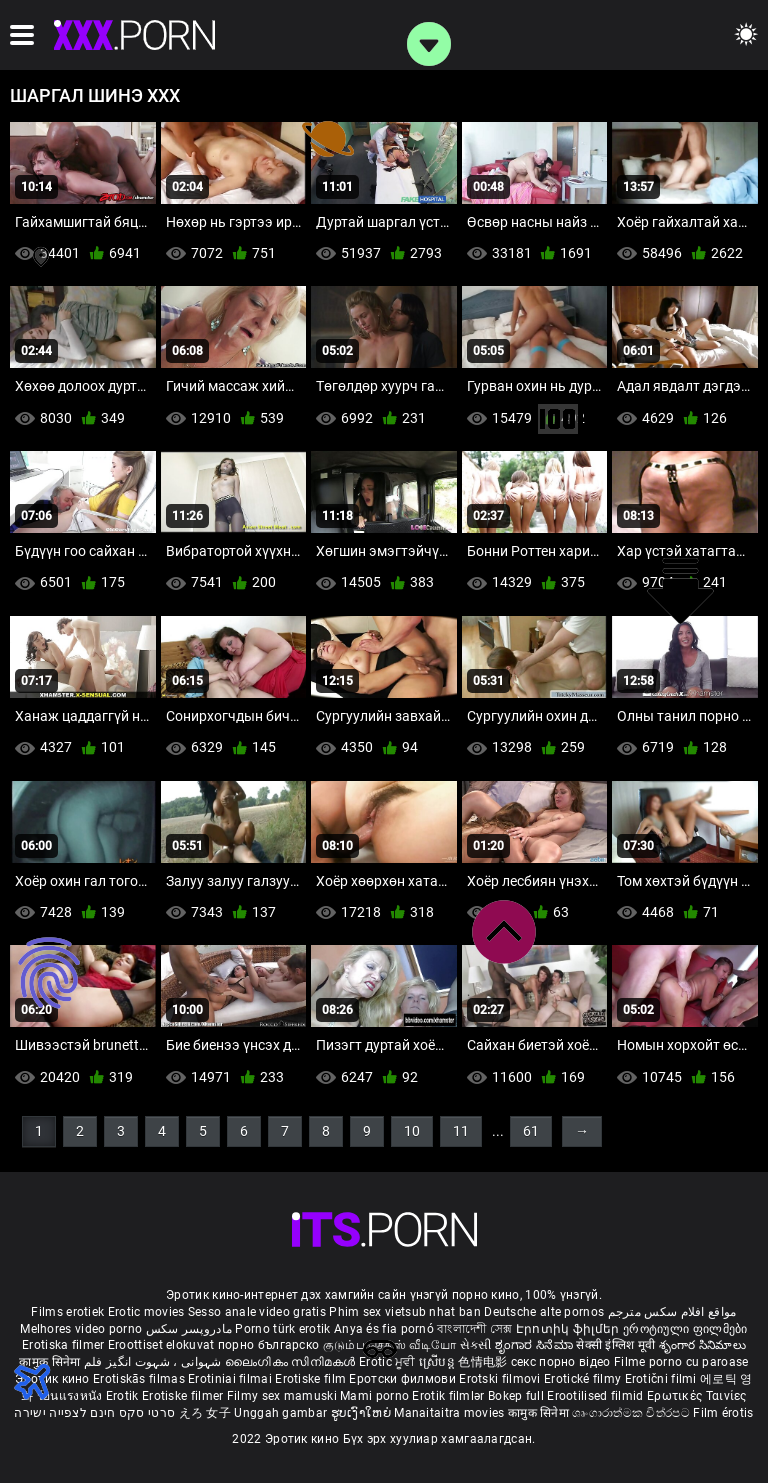 The height and width of the screenshot is (1483, 768). Describe the element at coordinates (49, 973) in the screenshot. I see `authenticate with fingerprint` at that location.